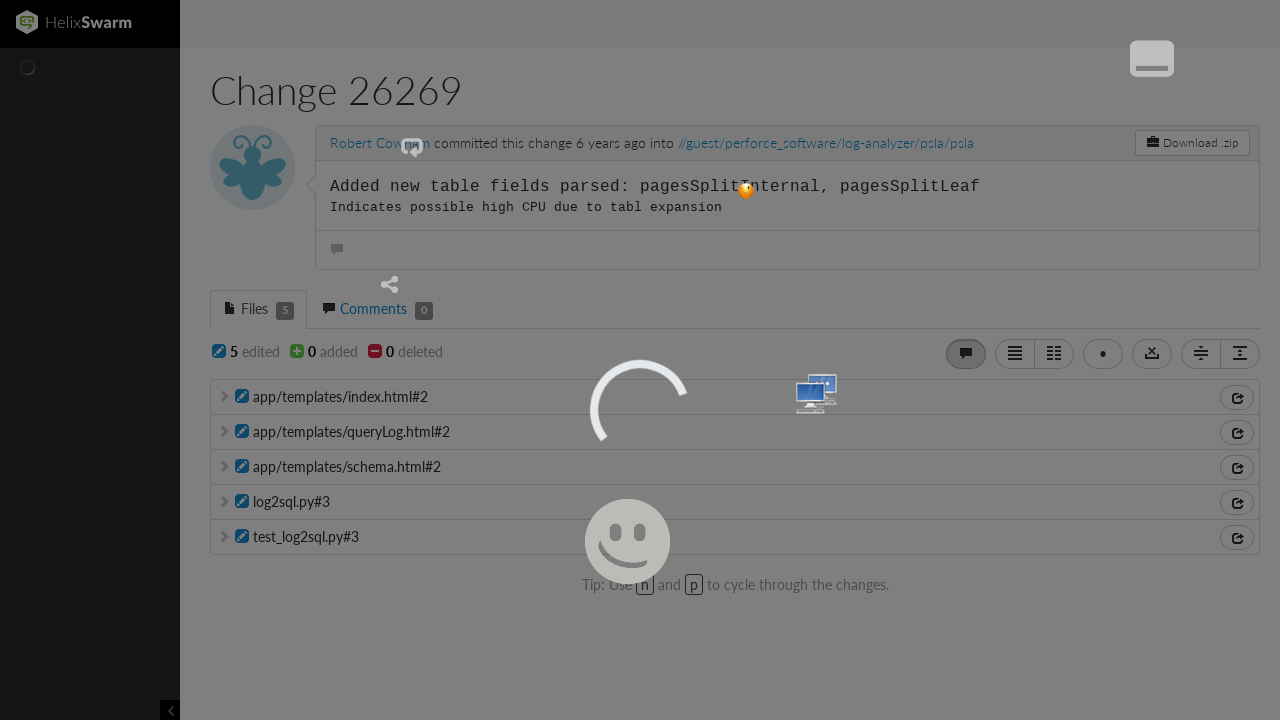 The width and height of the screenshot is (1280, 720). I want to click on access sharing preferences and settings, so click(389, 284).